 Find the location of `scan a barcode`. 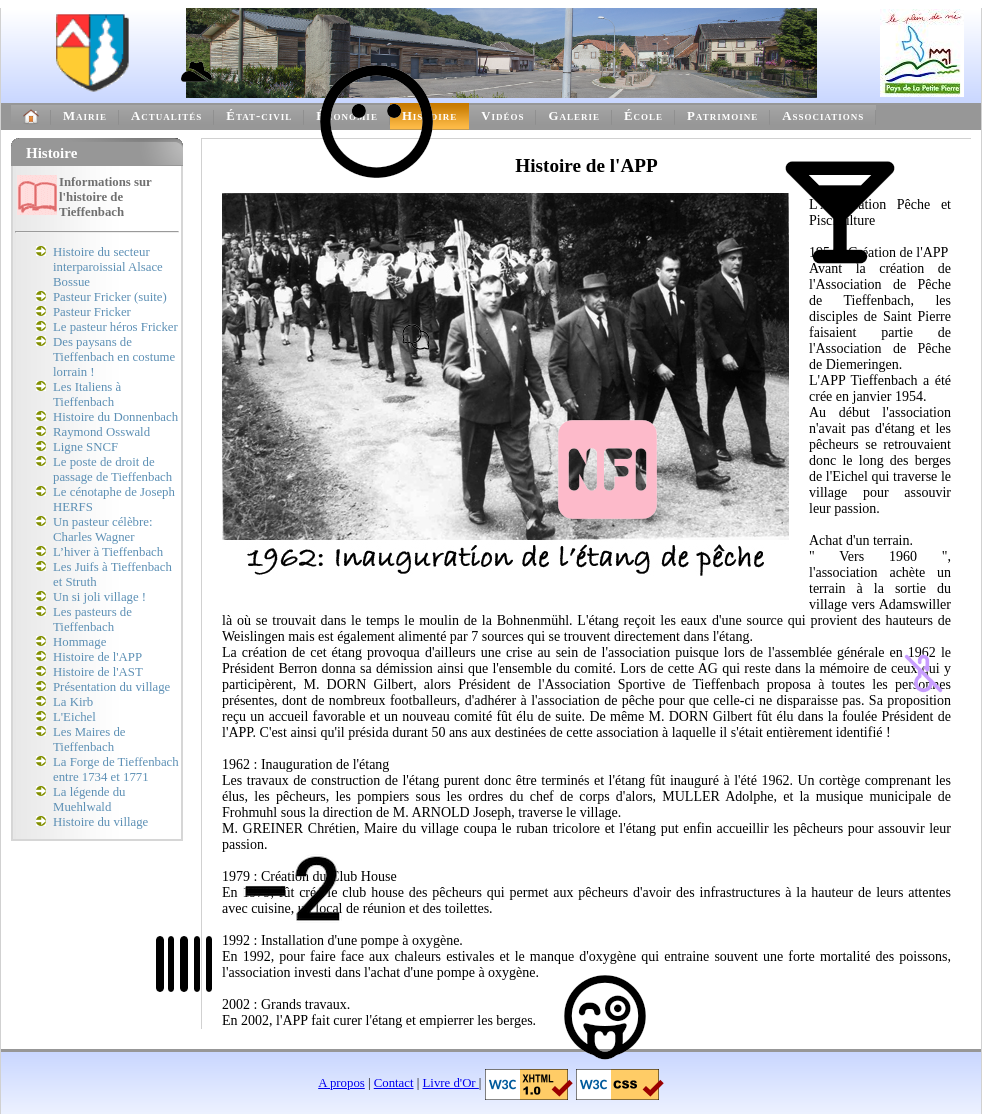

scan a barcode is located at coordinates (184, 964).